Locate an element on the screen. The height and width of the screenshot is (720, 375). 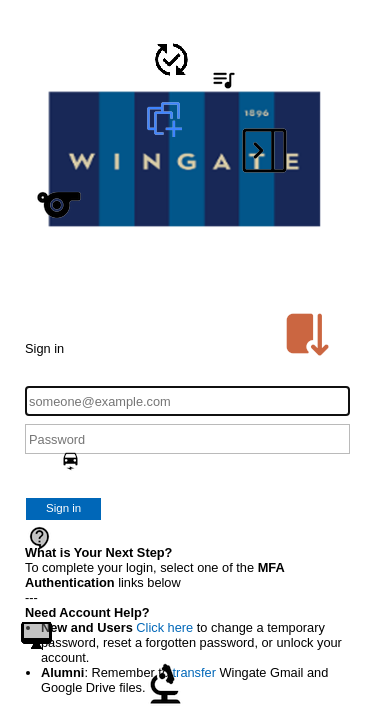
find nearby electric vehicle charging stations is located at coordinates (70, 461).